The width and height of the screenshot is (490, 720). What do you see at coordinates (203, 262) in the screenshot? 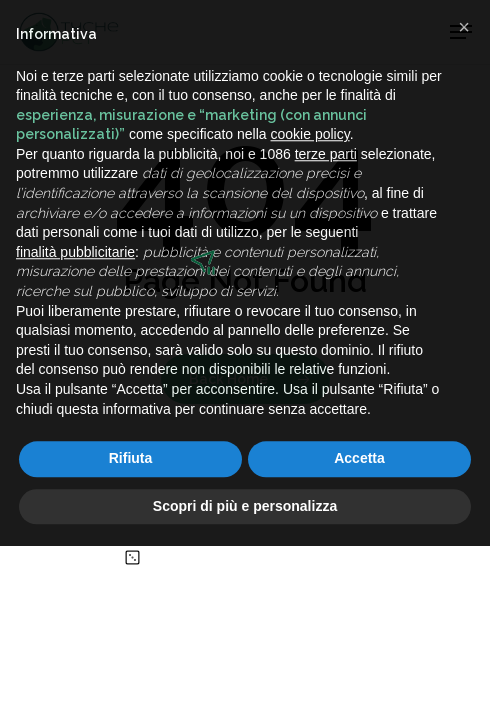
I see `pause location sharing` at bounding box center [203, 262].